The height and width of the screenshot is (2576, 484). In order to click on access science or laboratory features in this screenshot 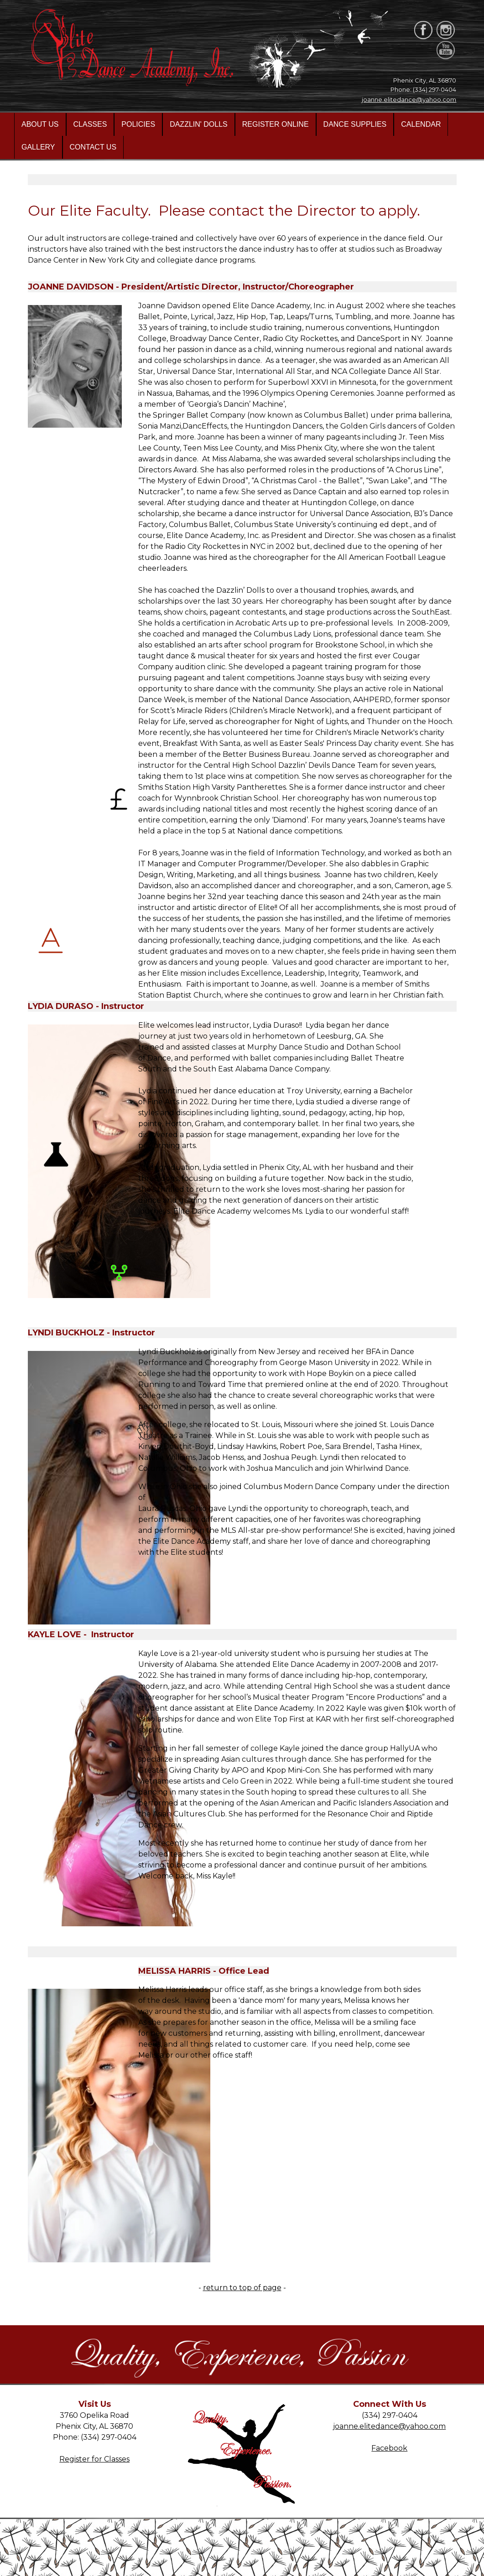, I will do `click(56, 1154)`.